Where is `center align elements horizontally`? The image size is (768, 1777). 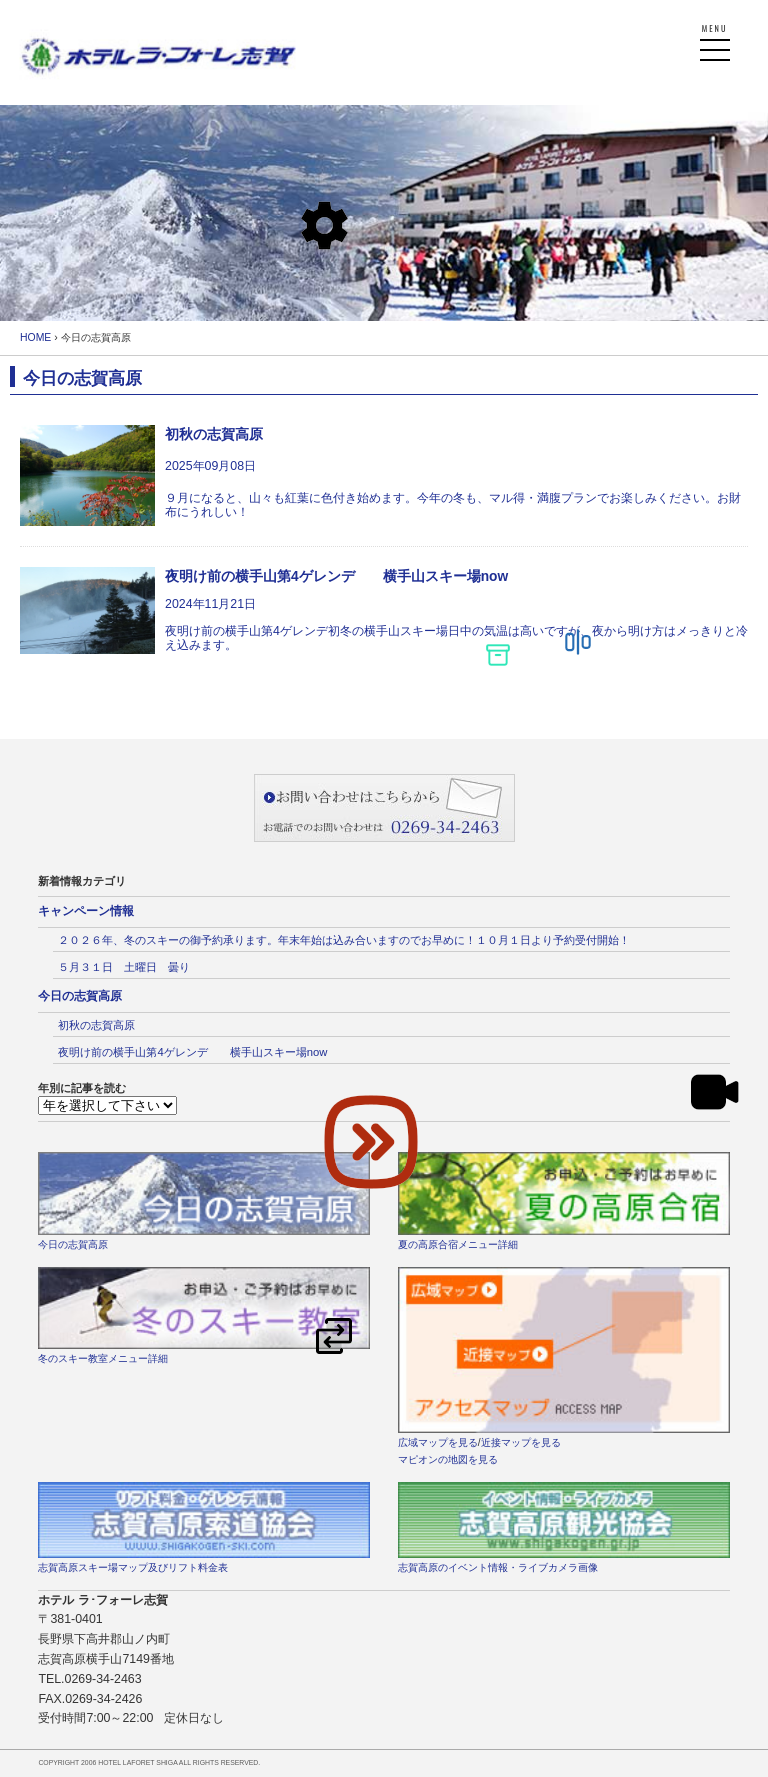 center align elements horizontally is located at coordinates (578, 642).